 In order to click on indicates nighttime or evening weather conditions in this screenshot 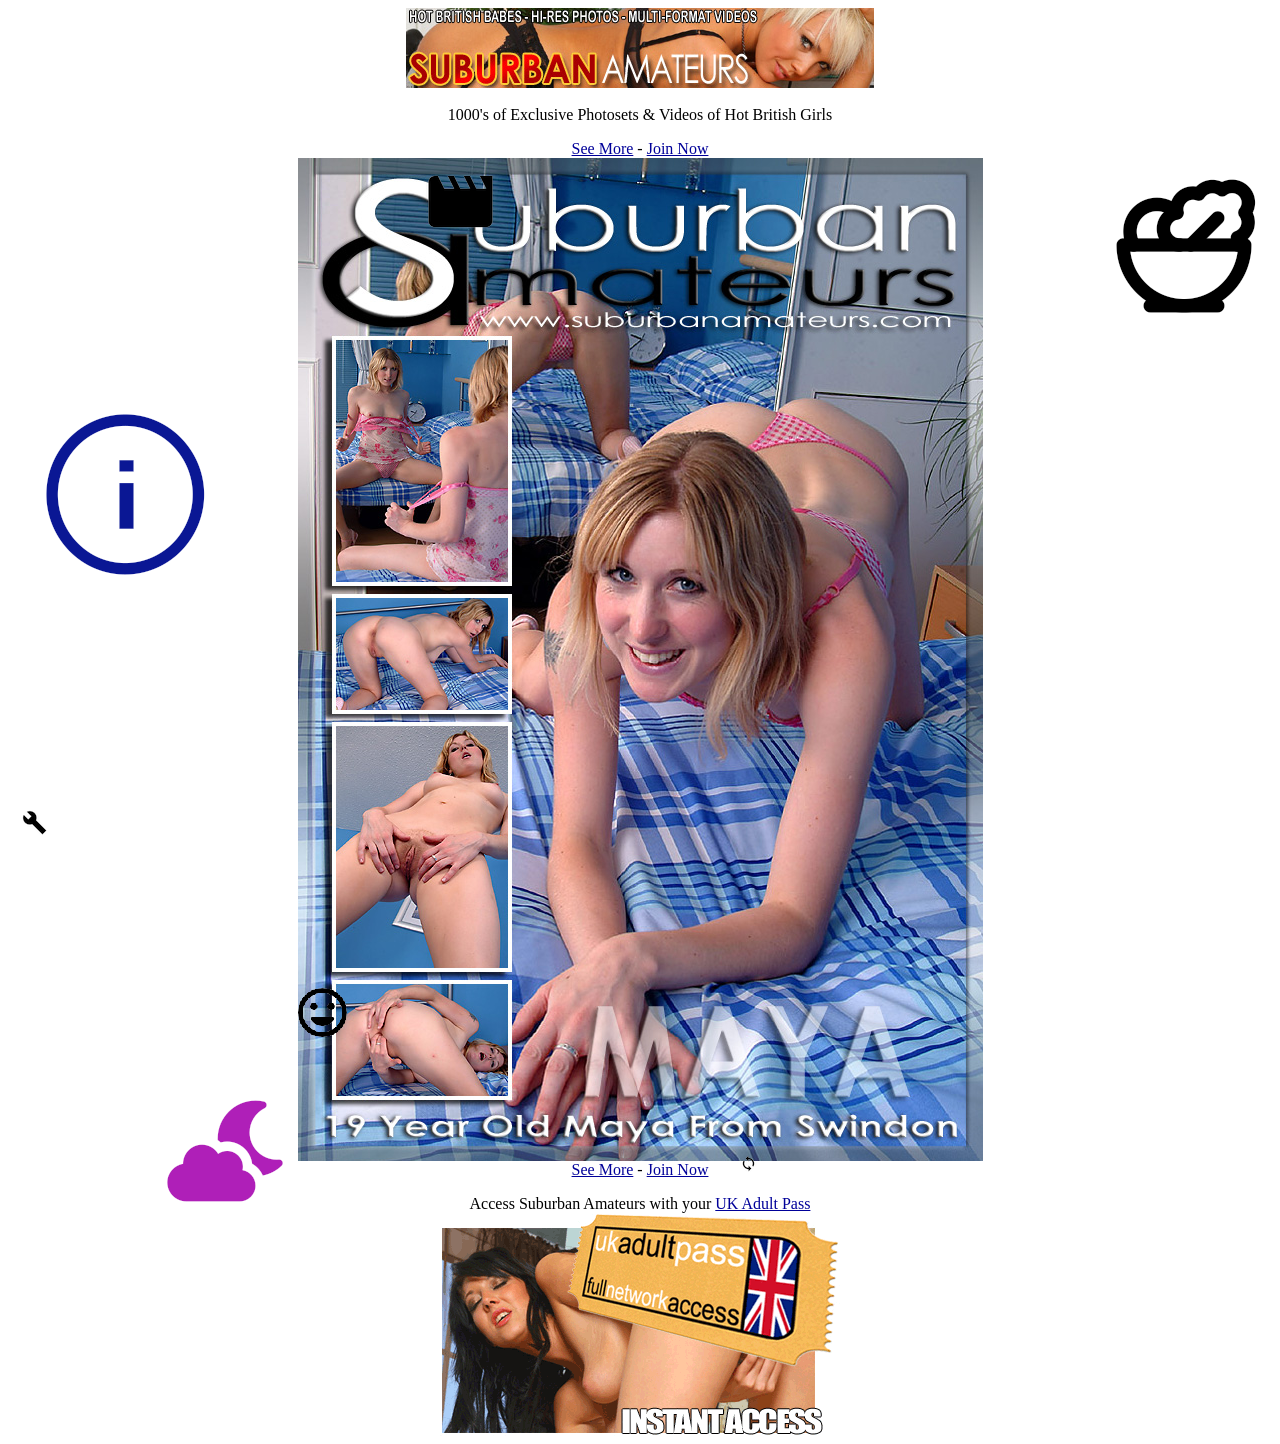, I will do `click(224, 1151)`.